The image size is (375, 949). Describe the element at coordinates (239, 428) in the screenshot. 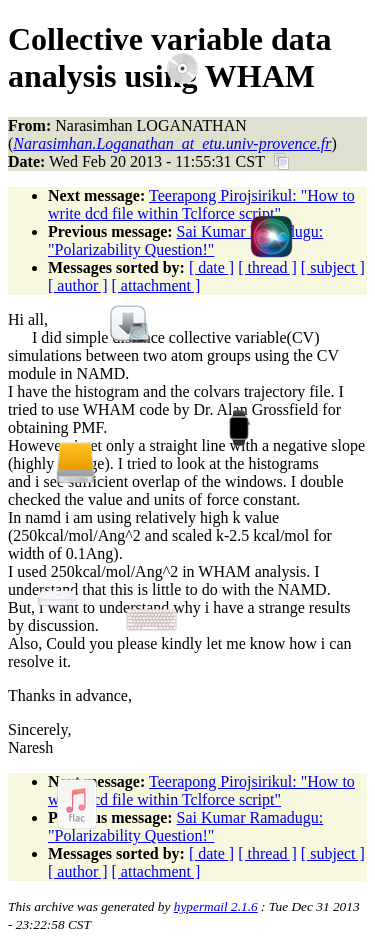

I see `apple watch series 6 device icon` at that location.